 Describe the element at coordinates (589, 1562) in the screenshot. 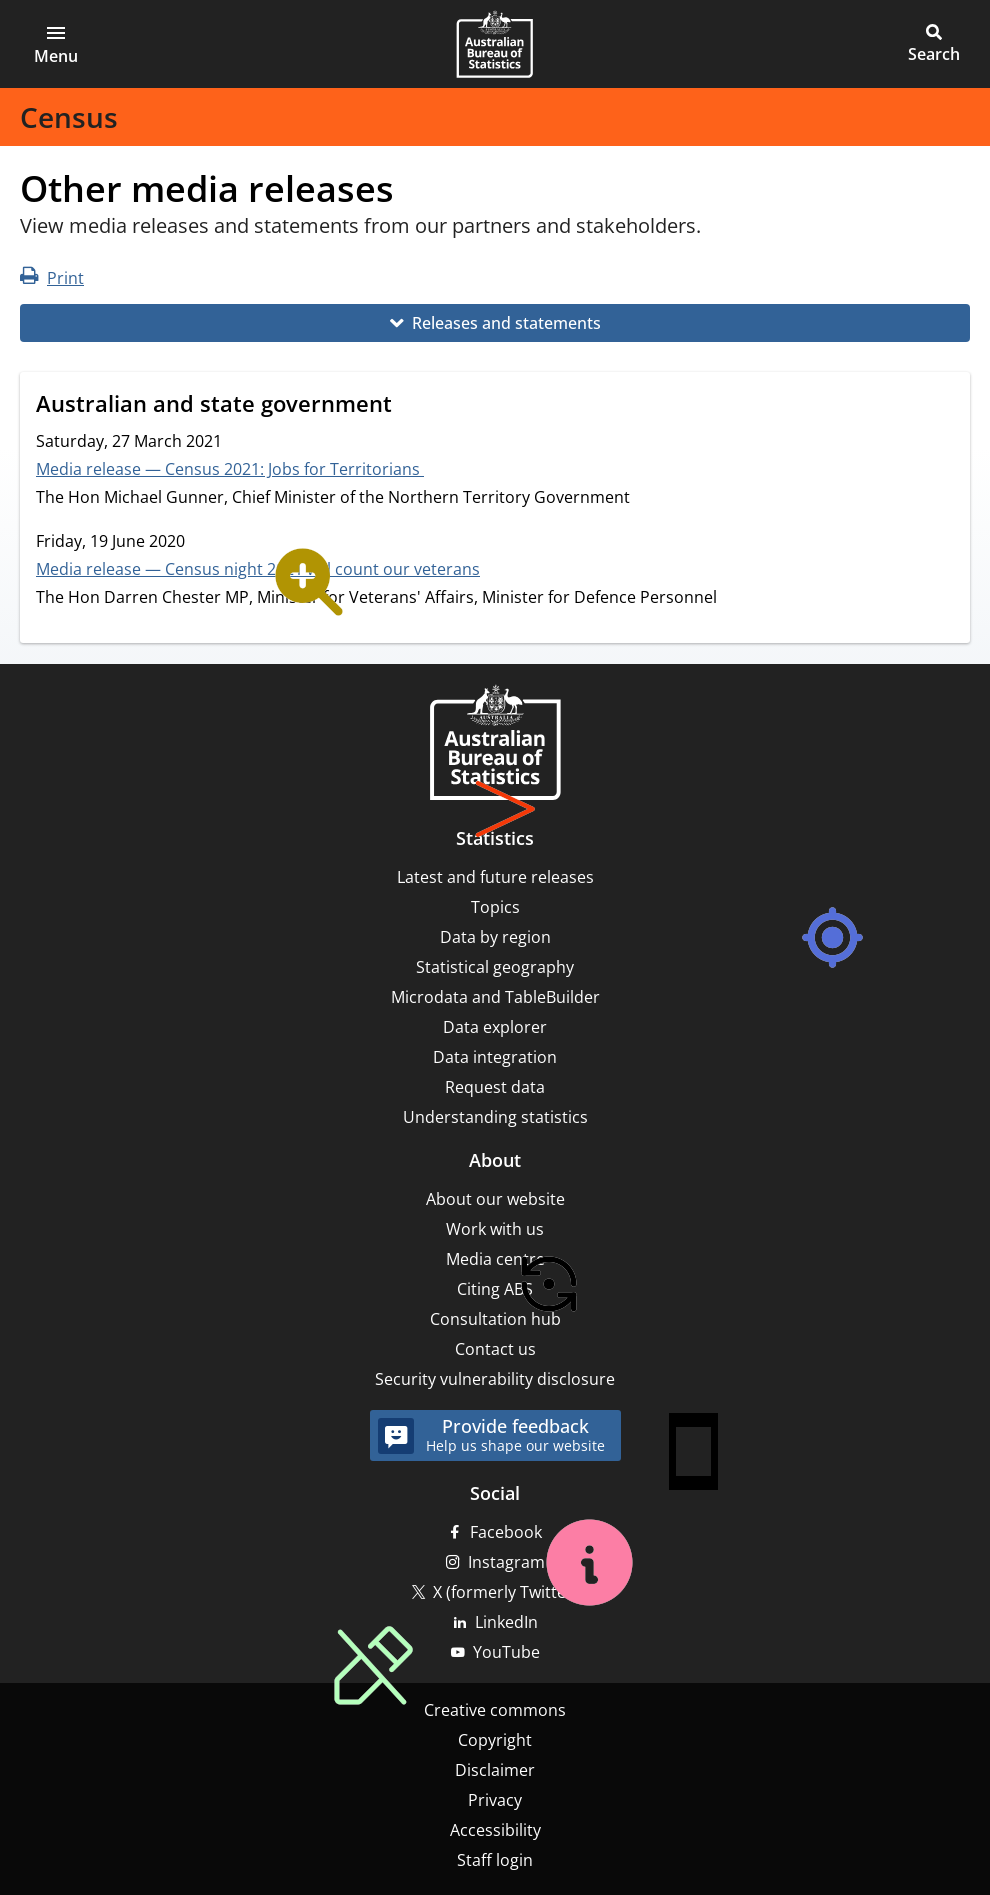

I see `view more information or details` at that location.